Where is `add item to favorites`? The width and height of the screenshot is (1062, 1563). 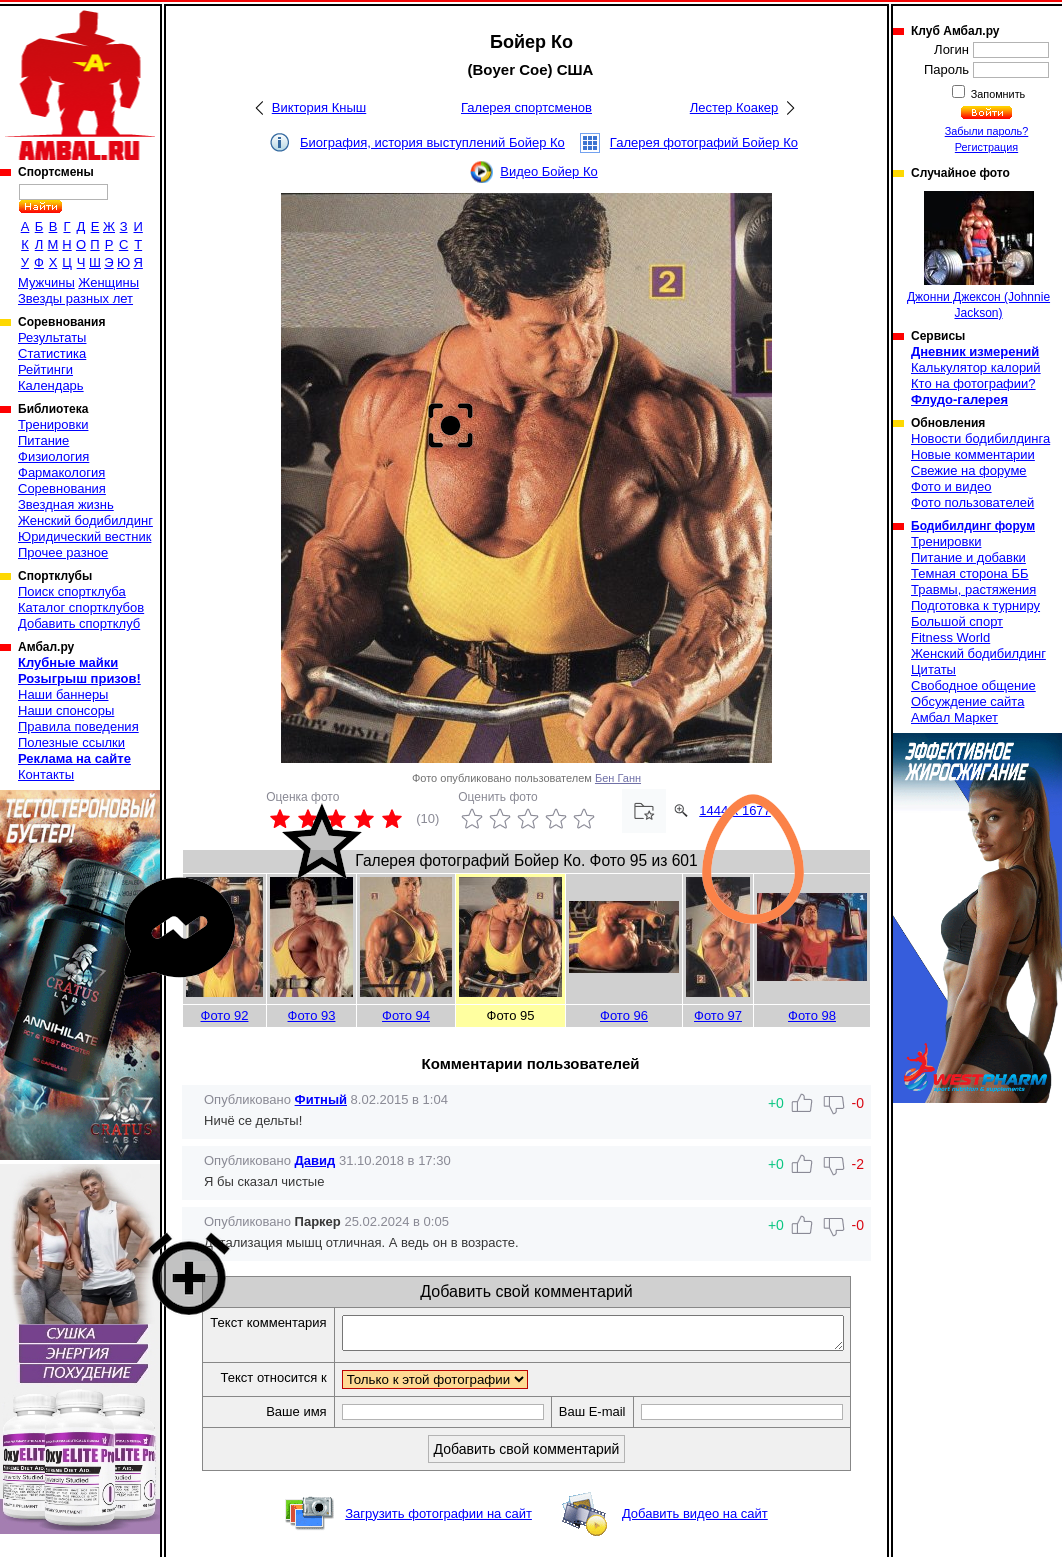
add item to favorites is located at coordinates (322, 843).